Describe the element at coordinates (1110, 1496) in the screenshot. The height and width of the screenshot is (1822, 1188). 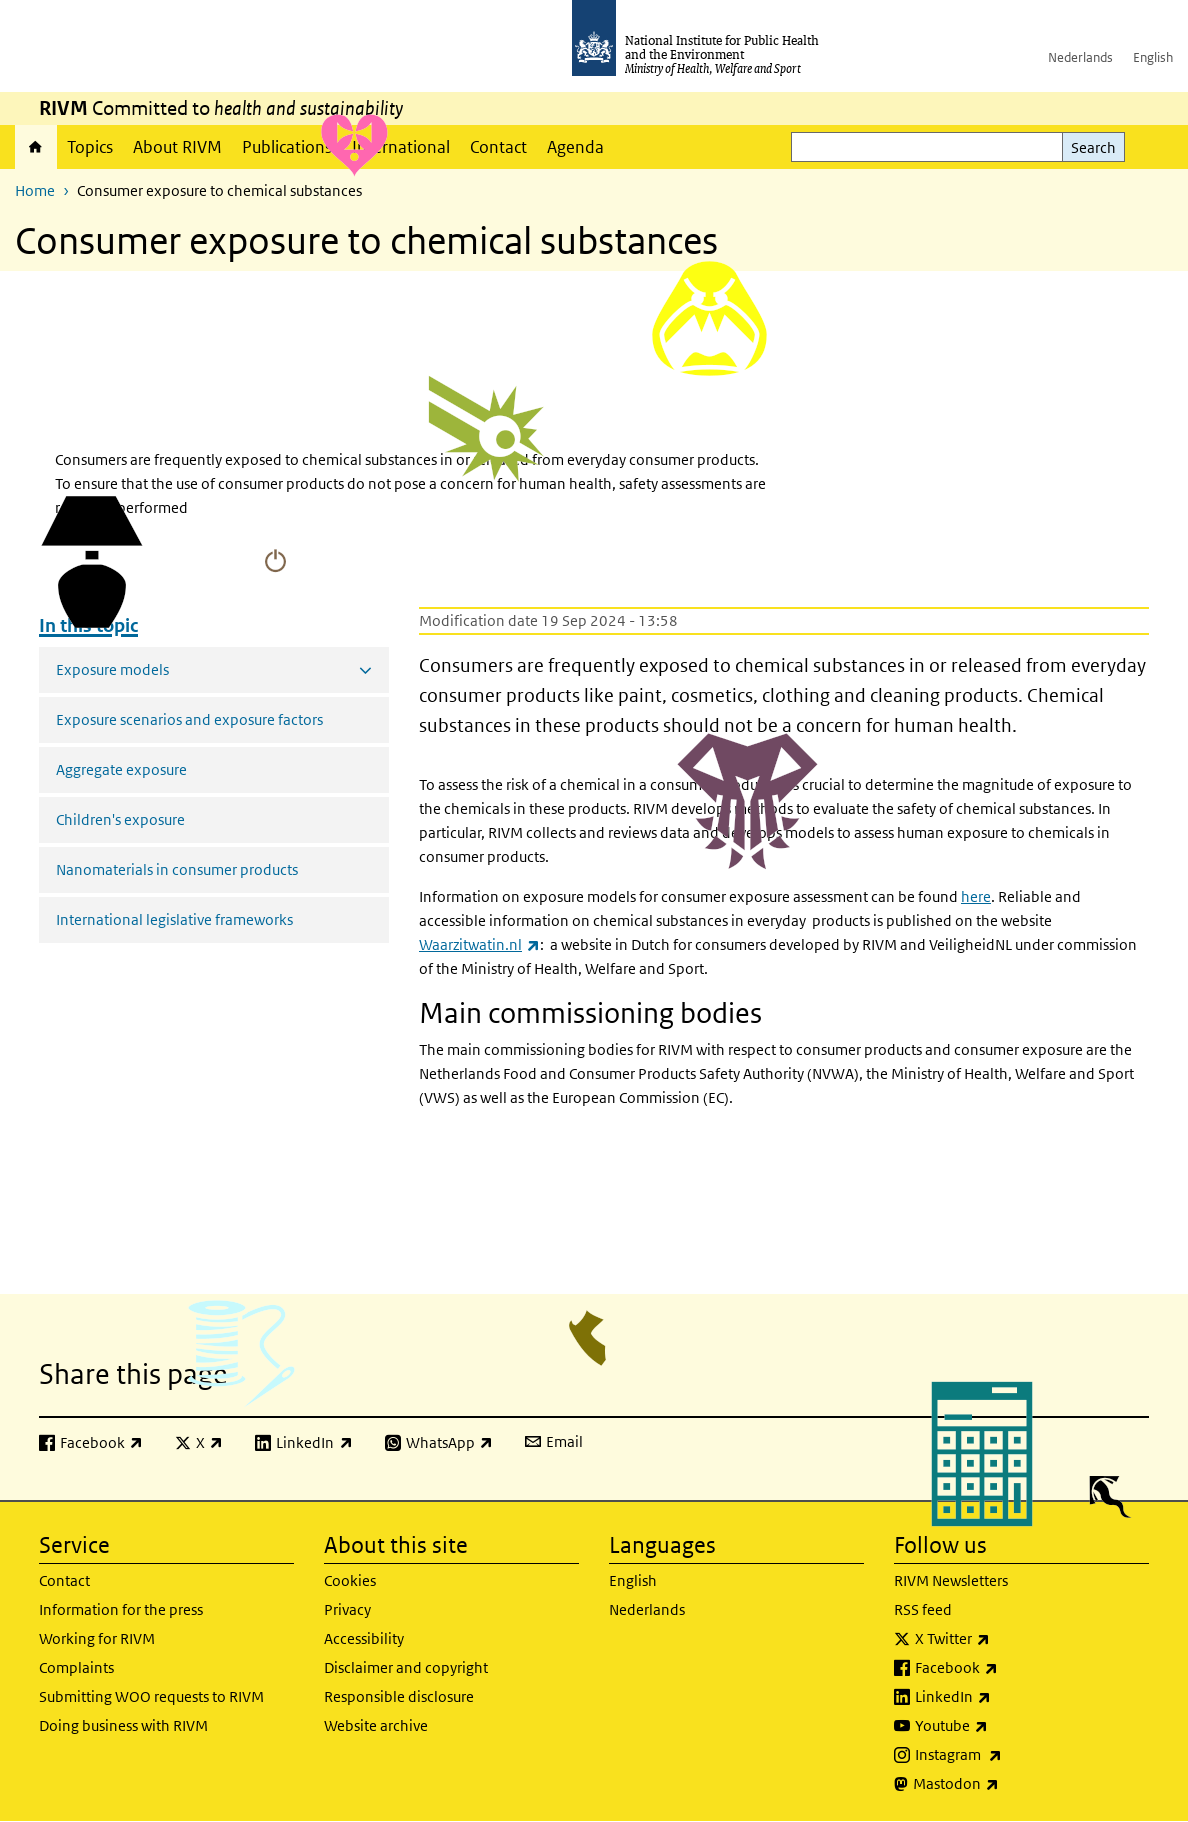
I see `reptile or lizard-themed game element` at that location.